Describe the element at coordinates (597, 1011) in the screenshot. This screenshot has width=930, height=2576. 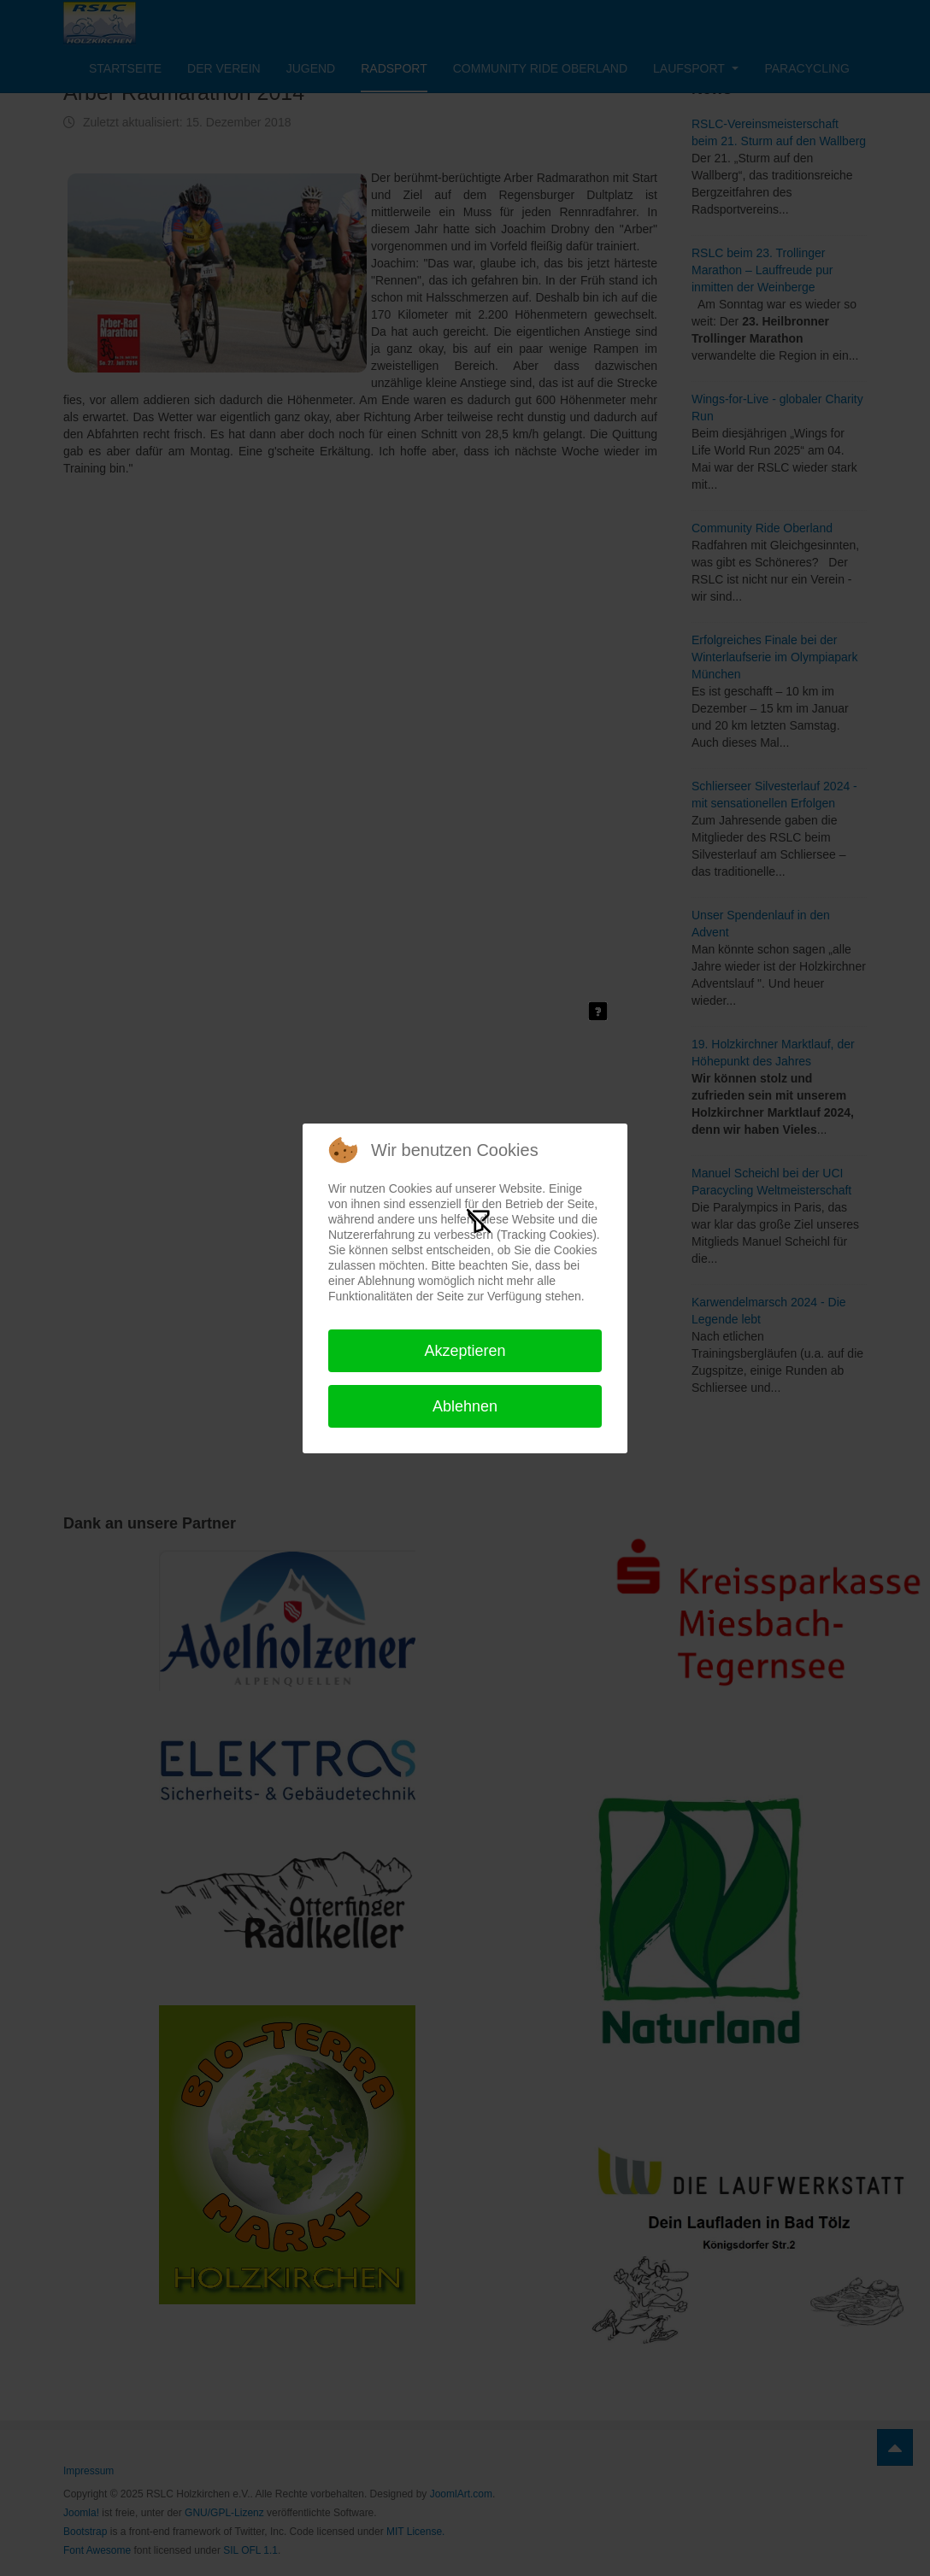
I see `access help or support` at that location.